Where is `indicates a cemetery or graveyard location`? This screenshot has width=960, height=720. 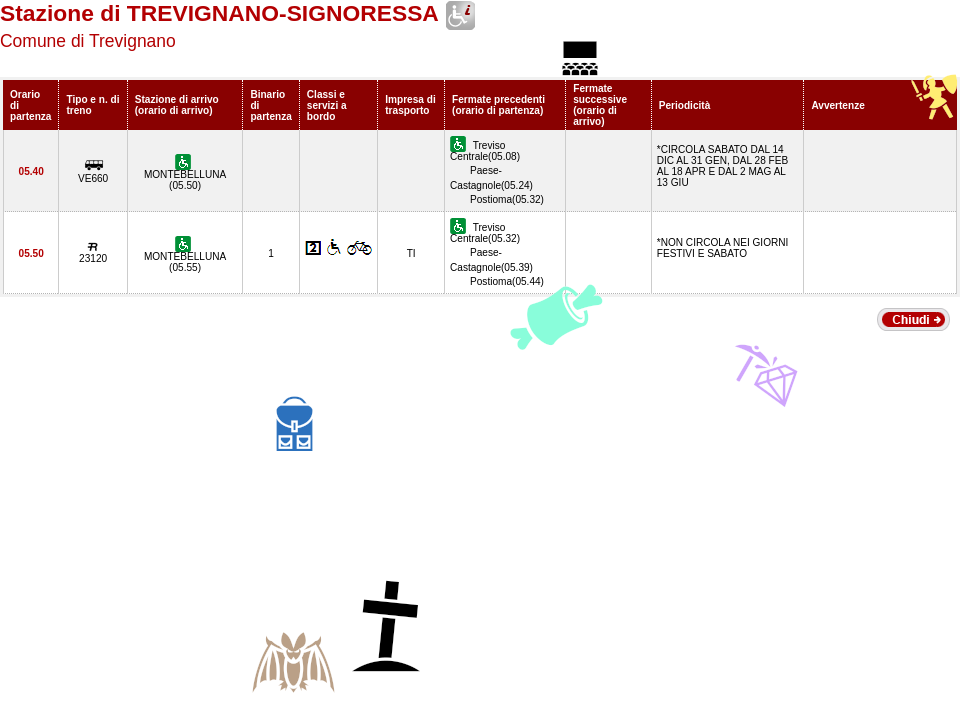 indicates a cemetery or graveyard location is located at coordinates (386, 626).